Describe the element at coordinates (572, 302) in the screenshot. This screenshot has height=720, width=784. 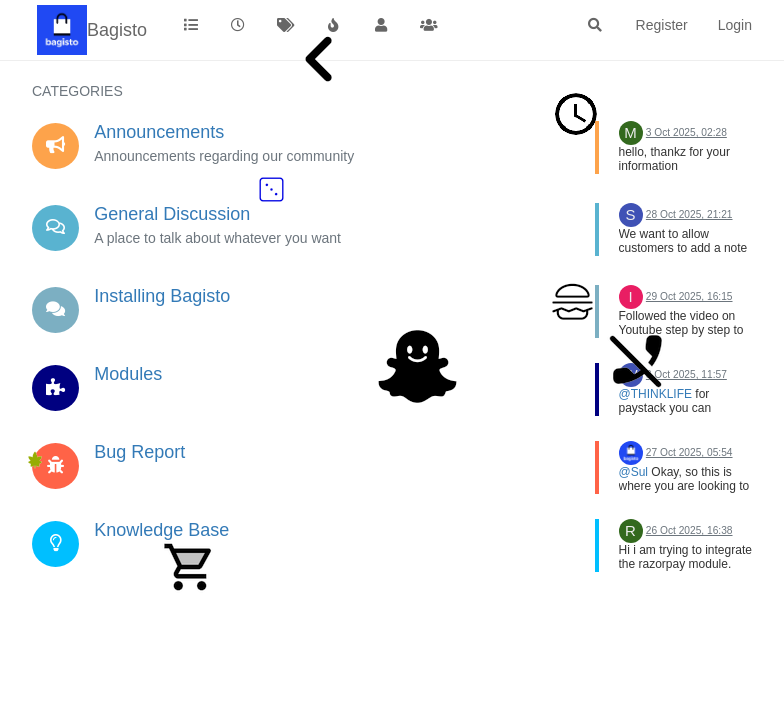
I see `open navigation menu` at that location.